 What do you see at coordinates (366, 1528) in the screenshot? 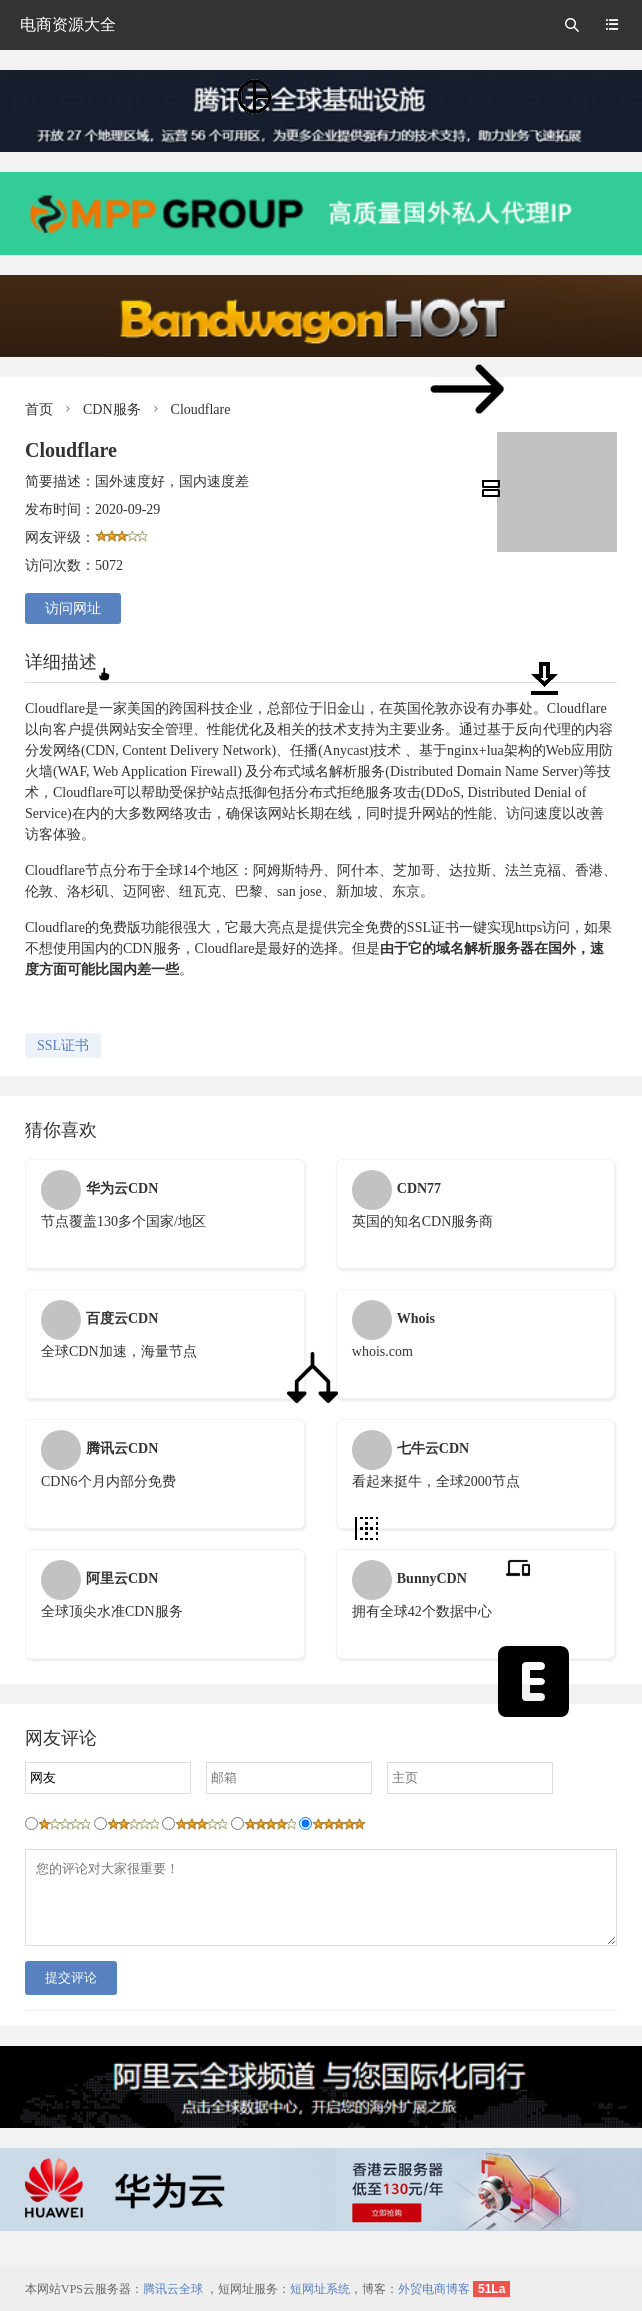
I see `apply border to left edge of cell or element` at bounding box center [366, 1528].